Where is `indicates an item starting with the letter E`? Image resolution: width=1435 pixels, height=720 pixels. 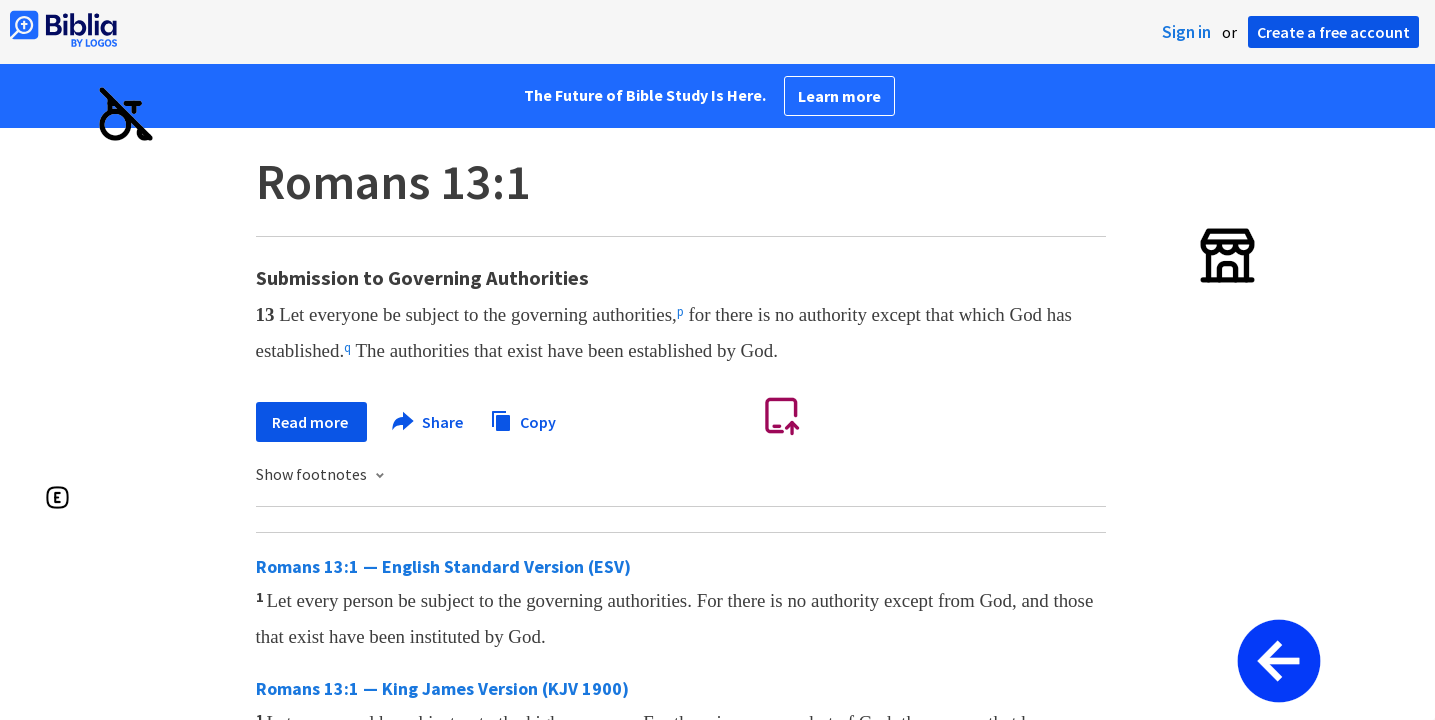
indicates an item starting with the letter E is located at coordinates (57, 497).